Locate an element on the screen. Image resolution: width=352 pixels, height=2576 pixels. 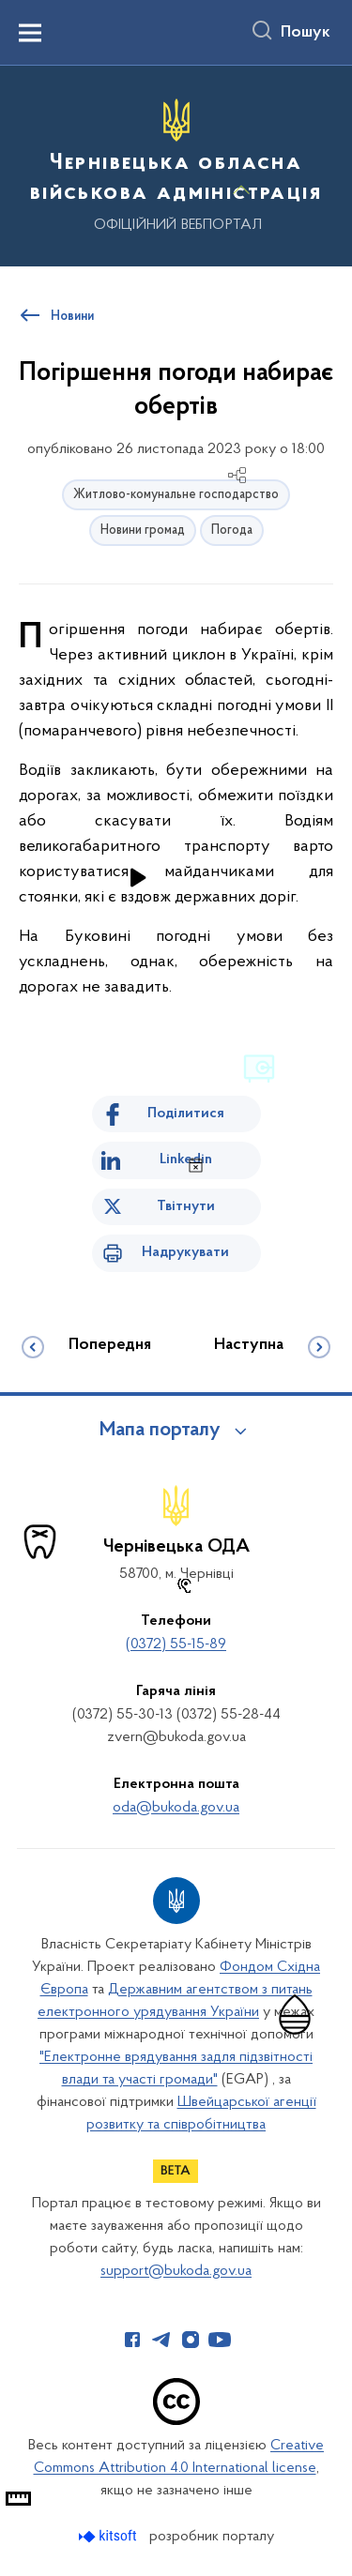
cancel or delete a scheduled event is located at coordinates (195, 1165).